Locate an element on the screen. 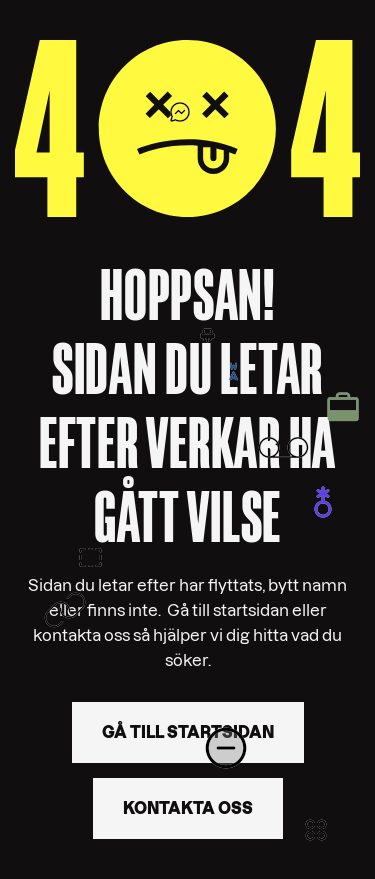  shred or permanently delete a document is located at coordinates (207, 335).